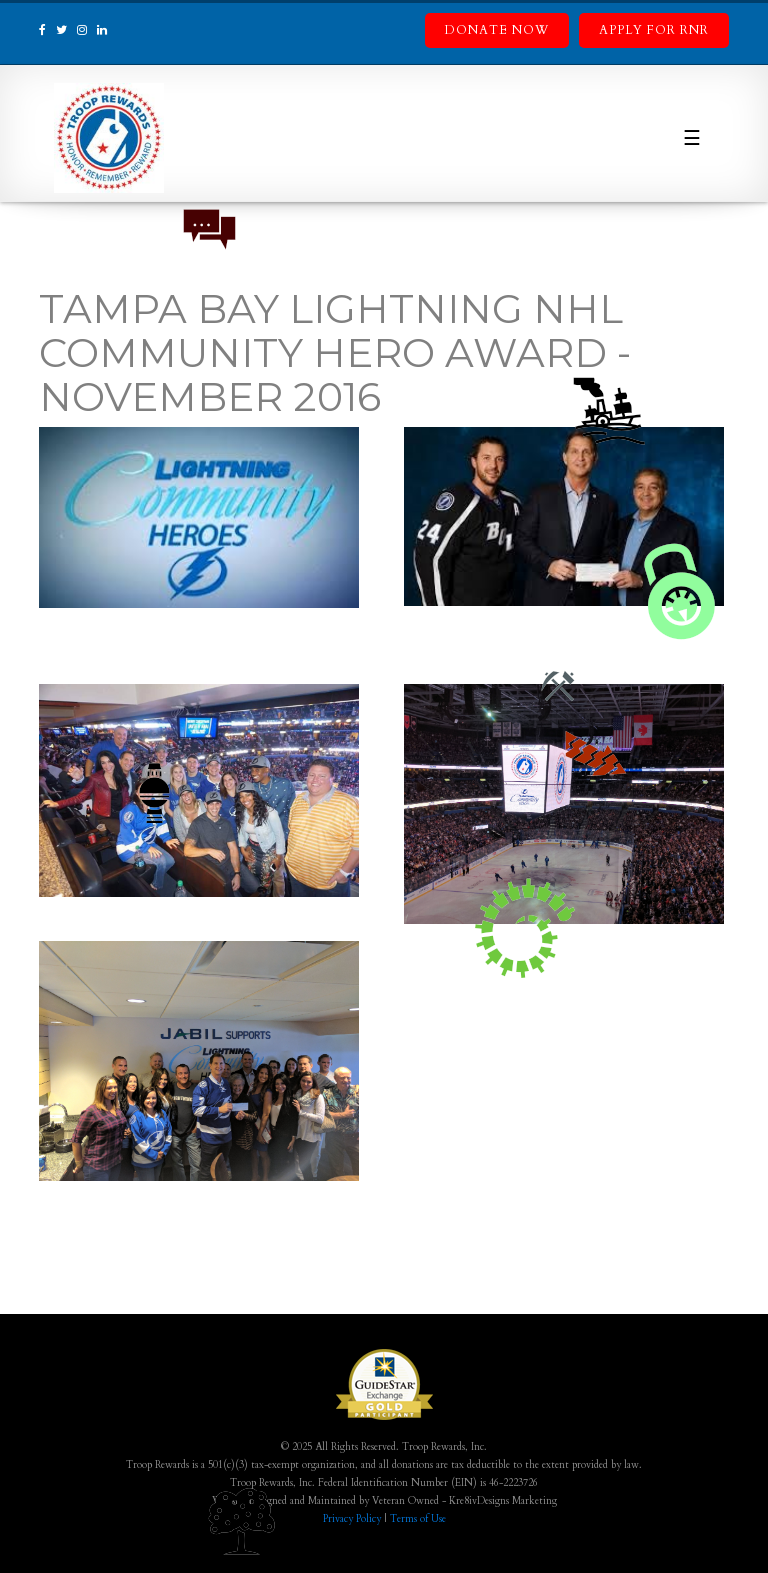 This screenshot has height=1573, width=768. Describe the element at coordinates (558, 686) in the screenshot. I see `access stone crafting menu` at that location.